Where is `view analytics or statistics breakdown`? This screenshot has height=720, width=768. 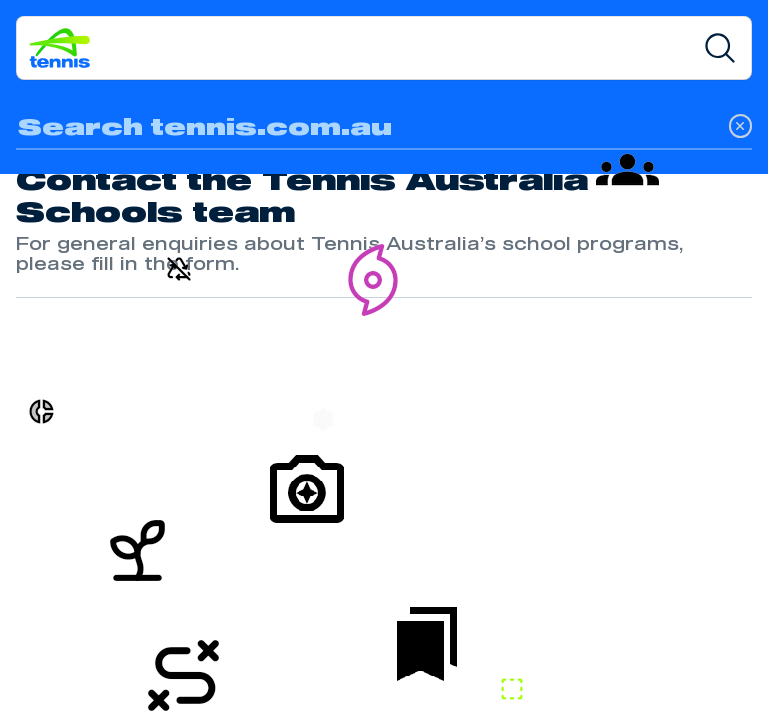 view analytics or statistics breakdown is located at coordinates (41, 411).